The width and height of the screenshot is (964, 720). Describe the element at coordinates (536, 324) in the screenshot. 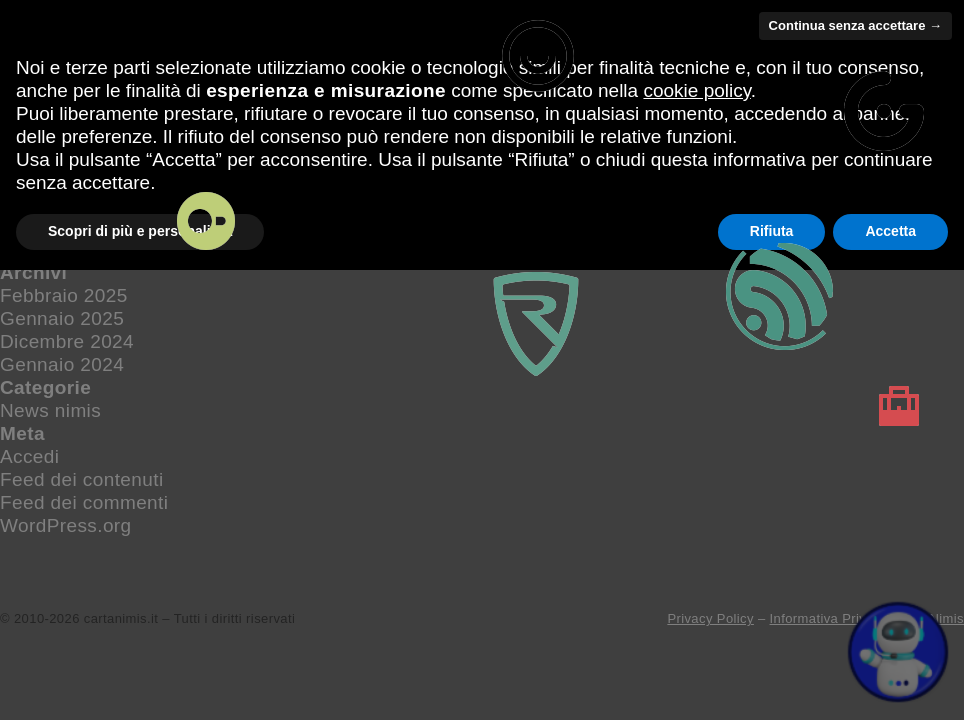

I see `Rimac Automobili company logo` at that location.